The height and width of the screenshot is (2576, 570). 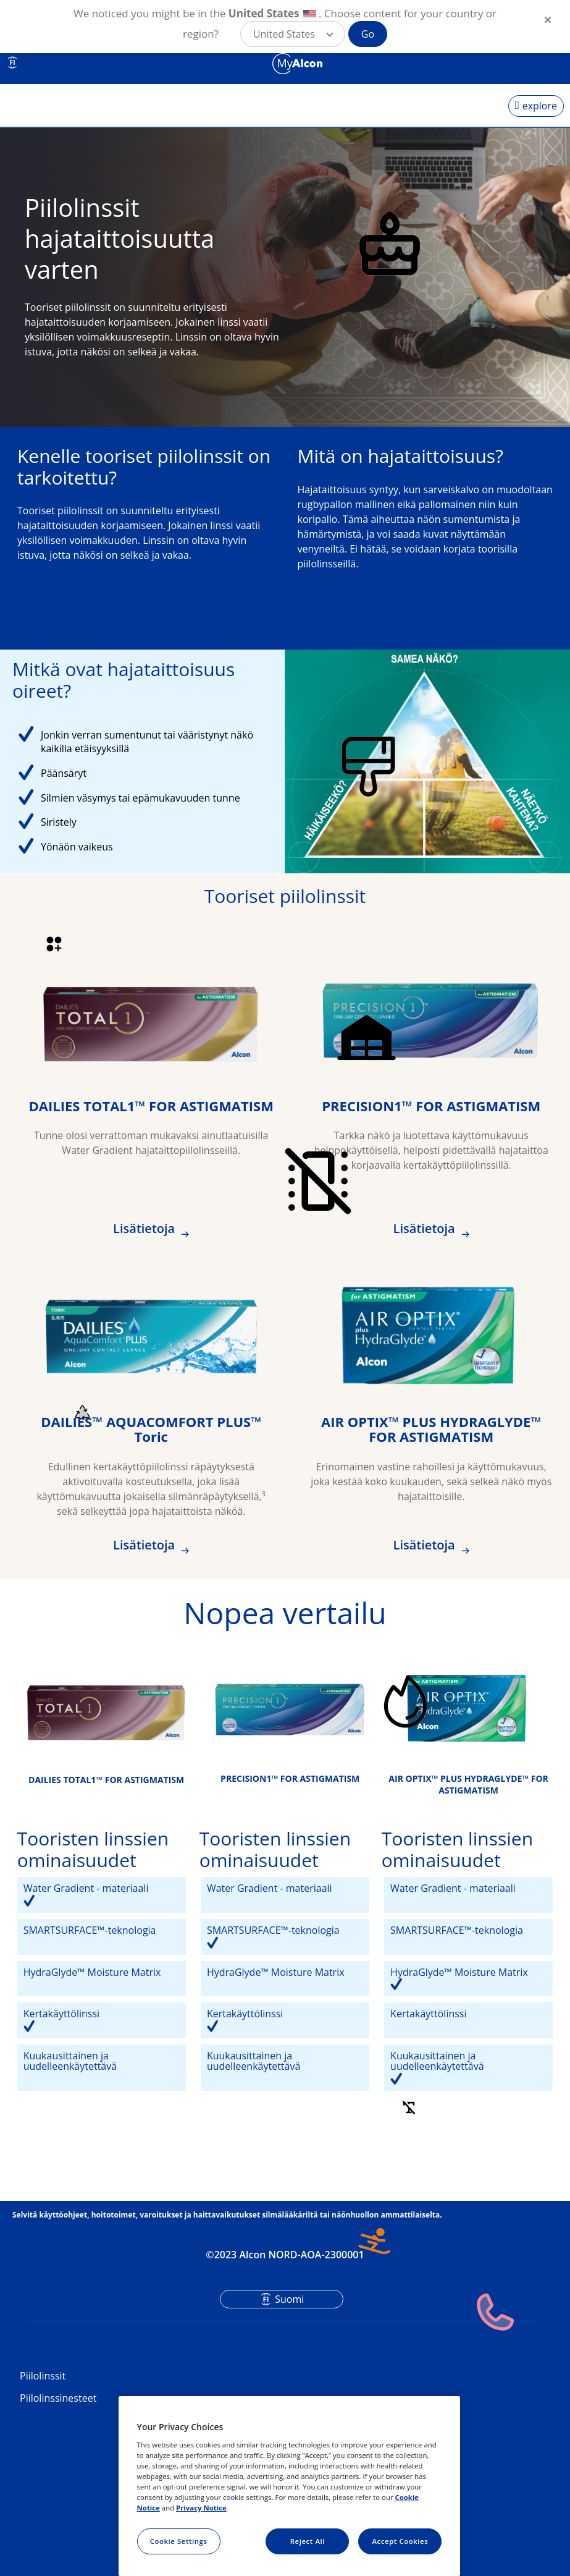 I want to click on container disabled or unavailable, so click(x=318, y=1181).